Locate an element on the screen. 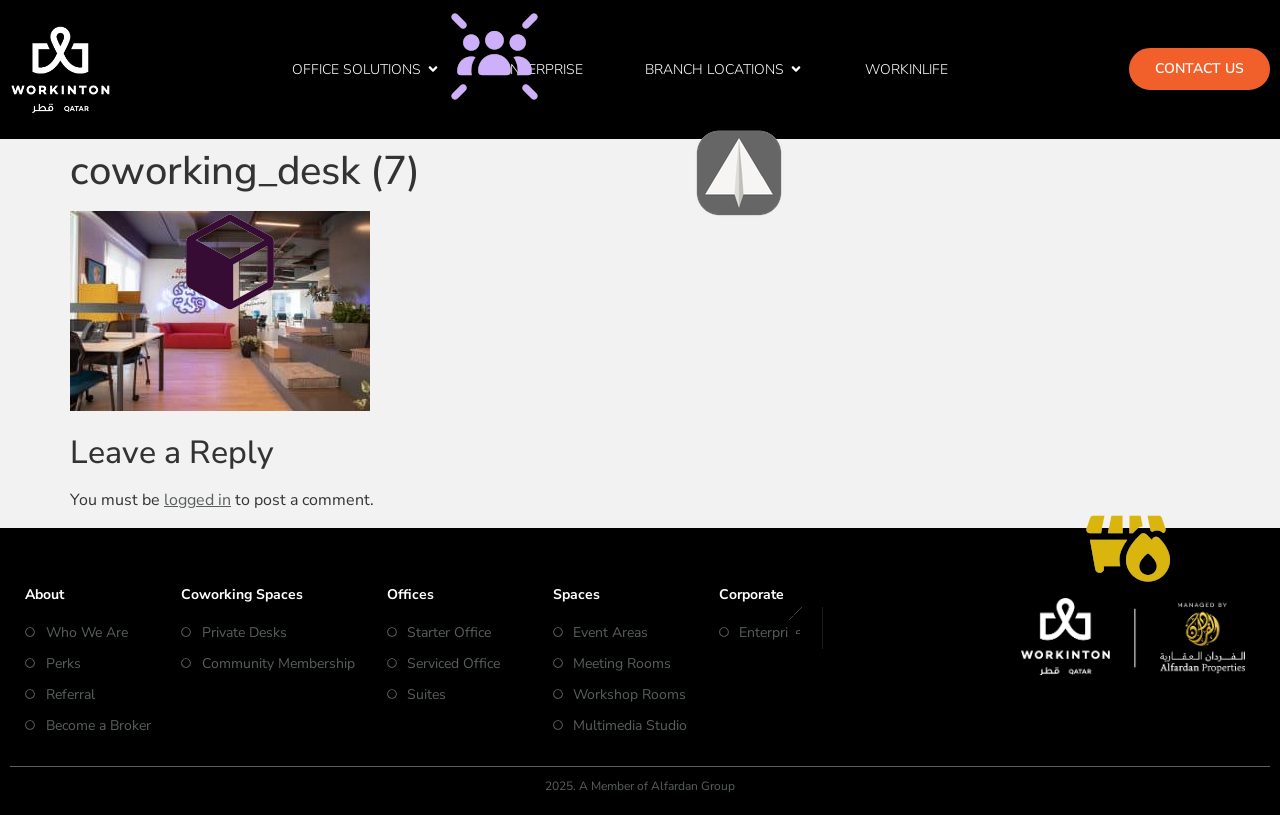 This screenshot has height=815, width=1280. view active or highlighted team members is located at coordinates (494, 56).